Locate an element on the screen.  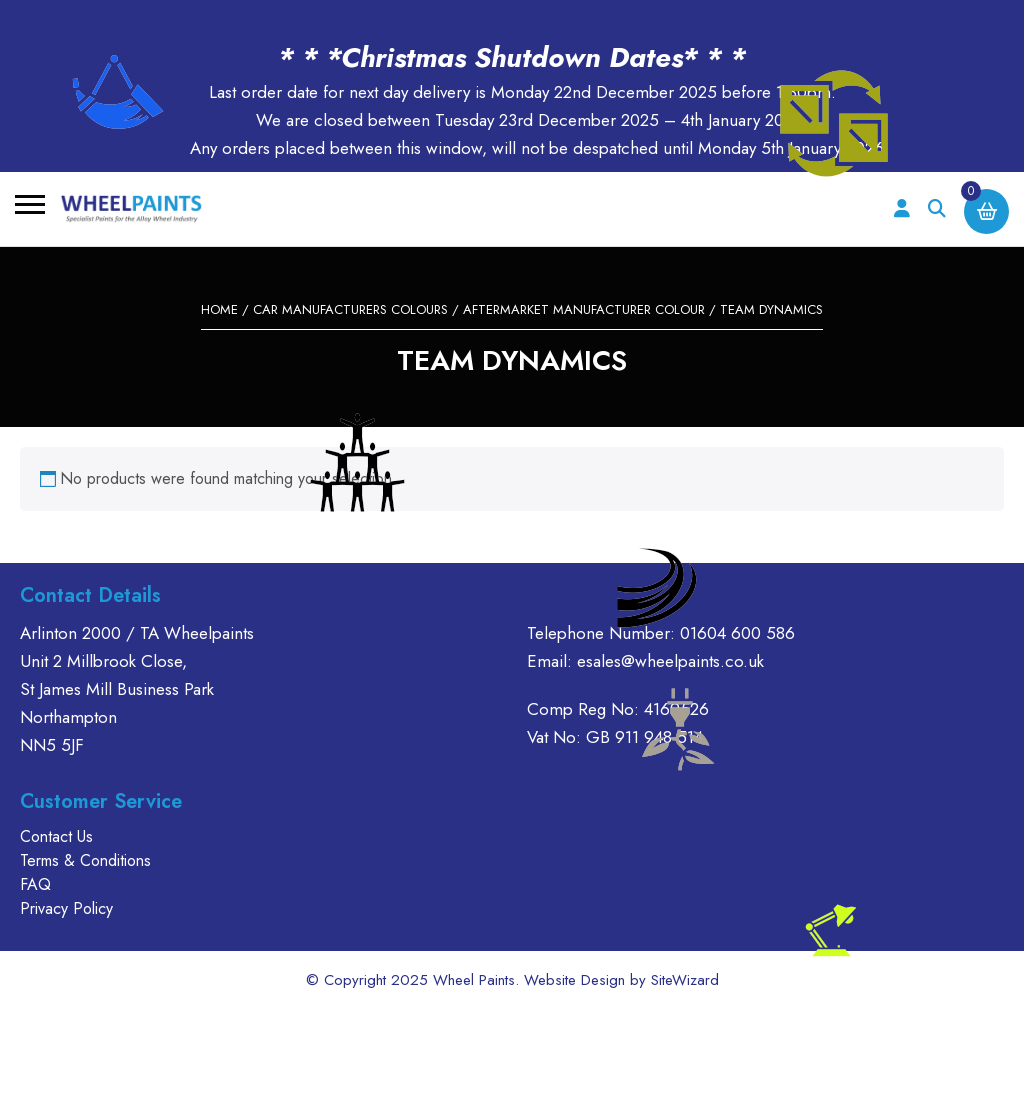
view team hierarchy or organization structure is located at coordinates (357, 462).